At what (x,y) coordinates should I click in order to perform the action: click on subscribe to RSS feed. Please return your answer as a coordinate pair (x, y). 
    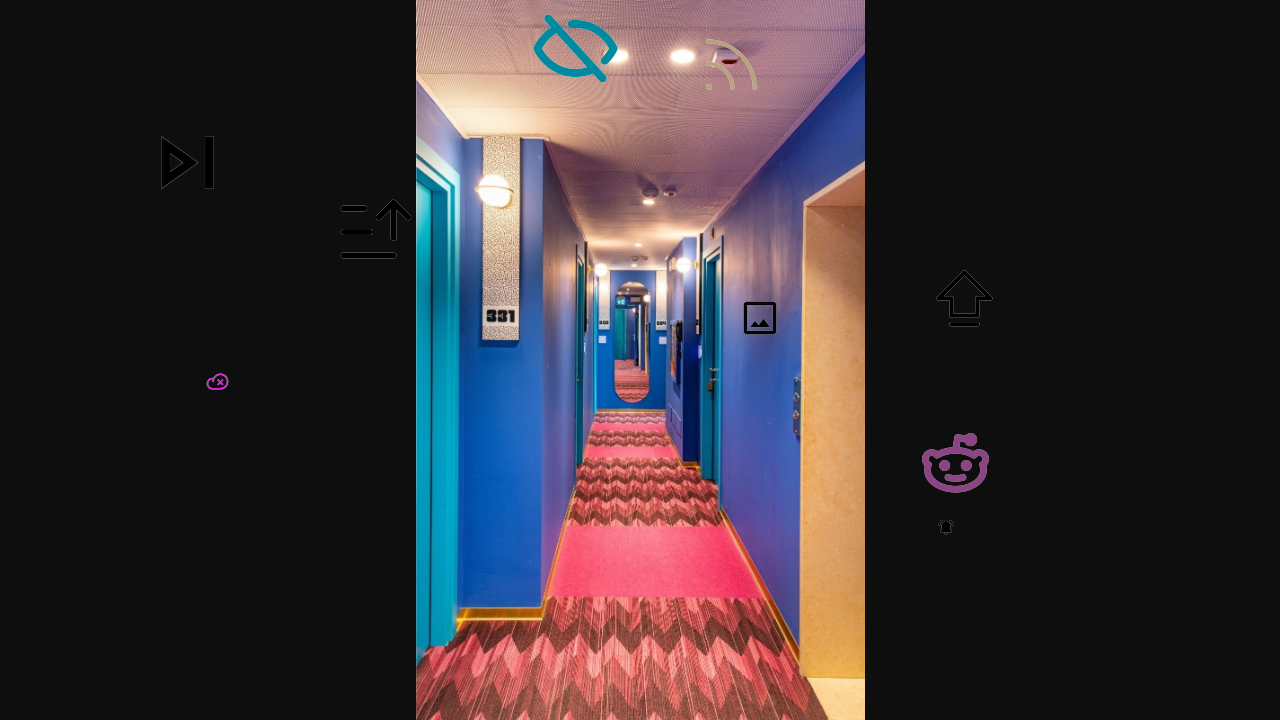
    Looking at the image, I should click on (727, 68).